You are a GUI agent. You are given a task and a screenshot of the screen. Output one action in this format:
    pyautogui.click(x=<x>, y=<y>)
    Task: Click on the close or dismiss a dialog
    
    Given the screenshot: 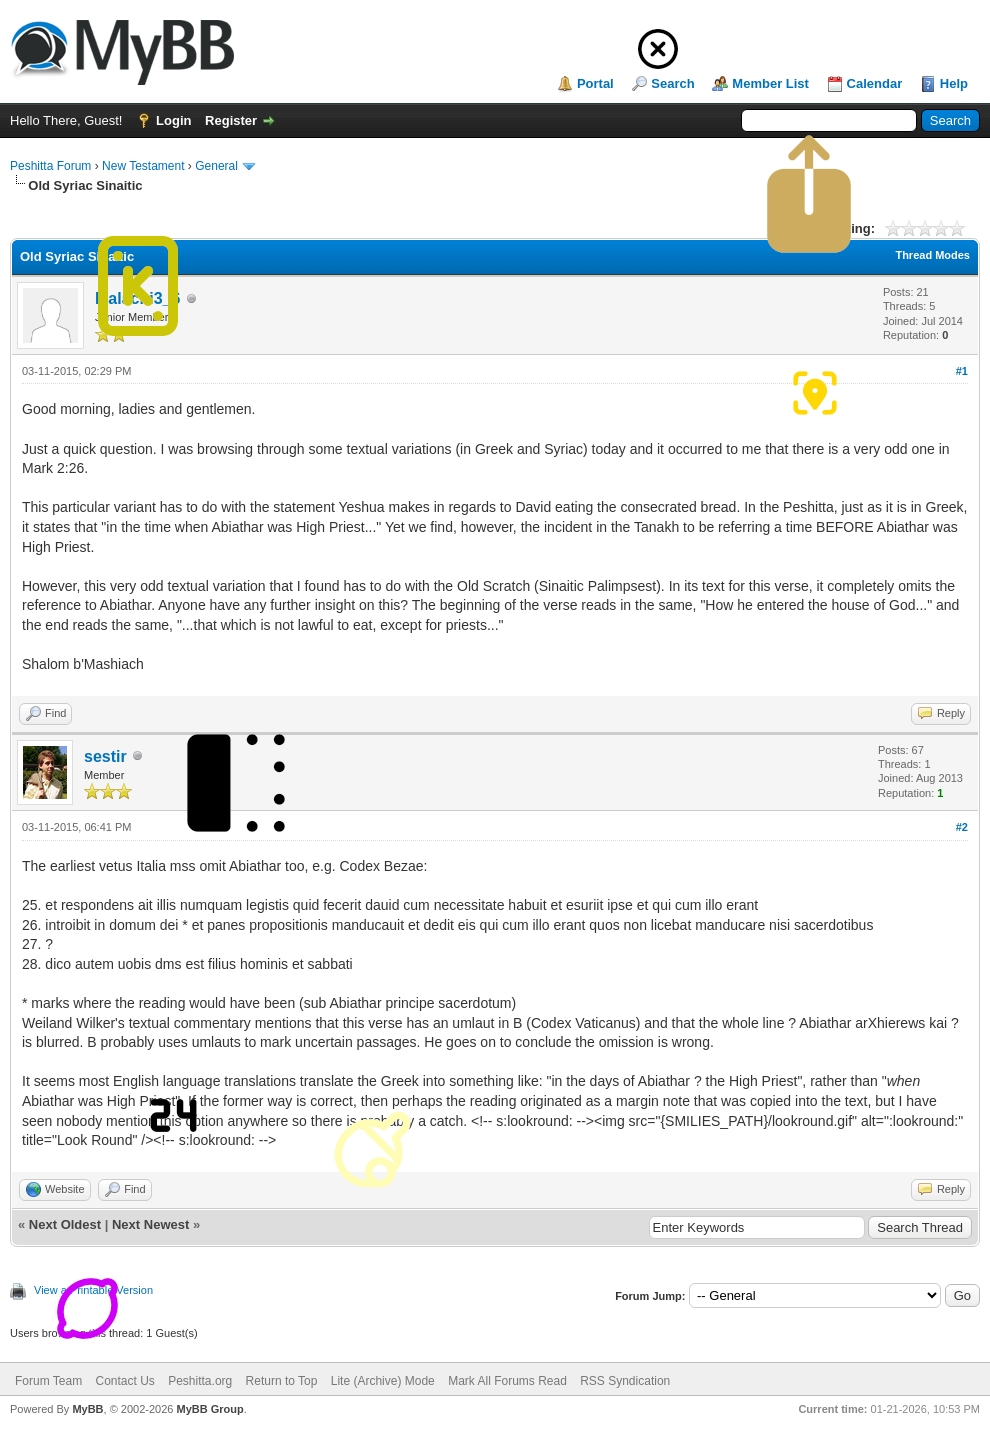 What is the action you would take?
    pyautogui.click(x=658, y=49)
    